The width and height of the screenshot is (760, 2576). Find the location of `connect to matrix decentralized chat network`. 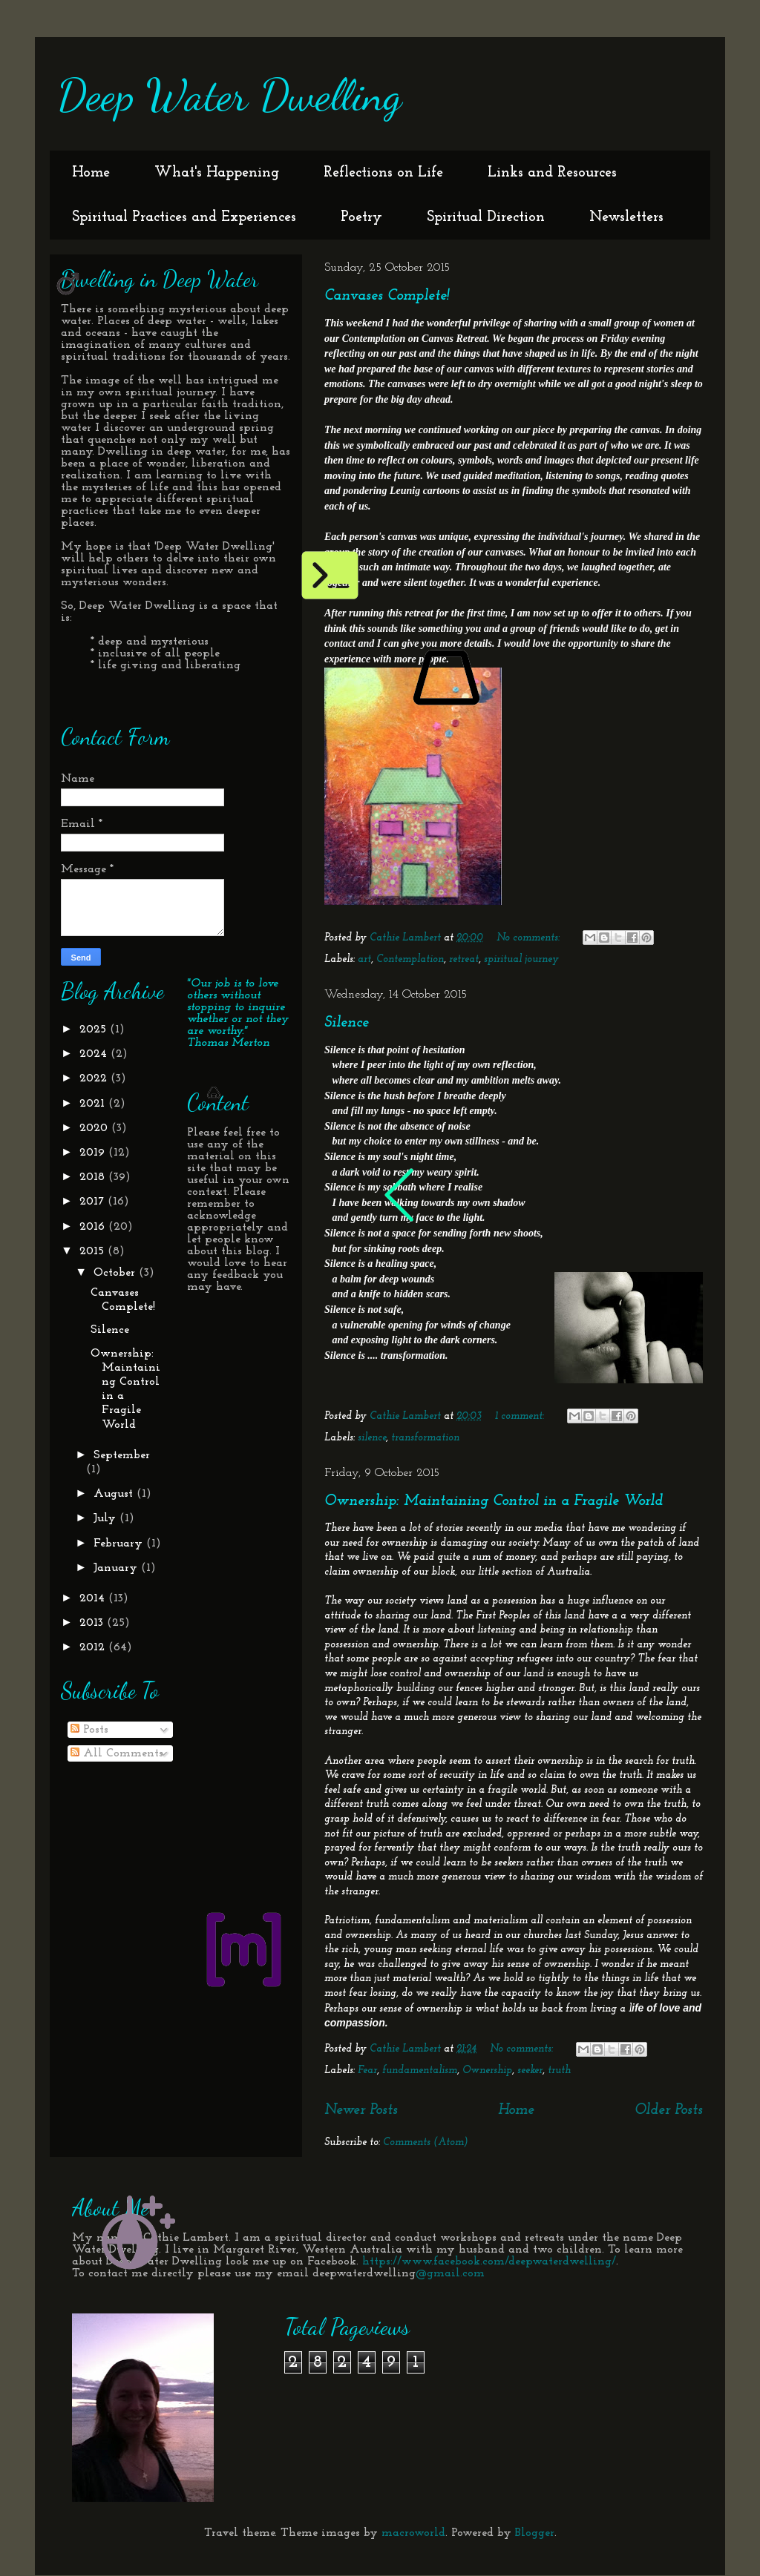

connect to matrix decentralized chat network is located at coordinates (243, 1949).